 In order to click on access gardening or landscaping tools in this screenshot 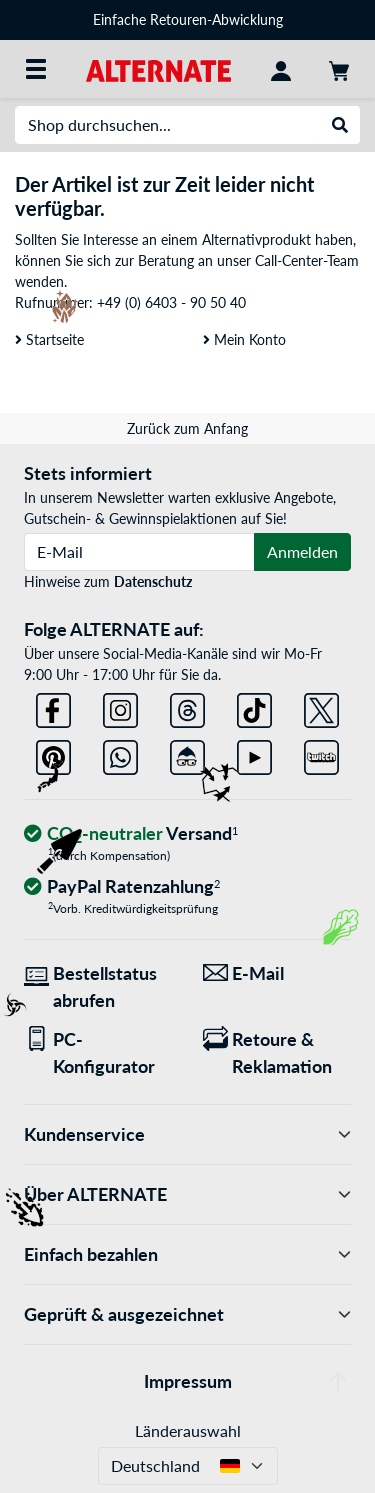, I will do `click(59, 851)`.